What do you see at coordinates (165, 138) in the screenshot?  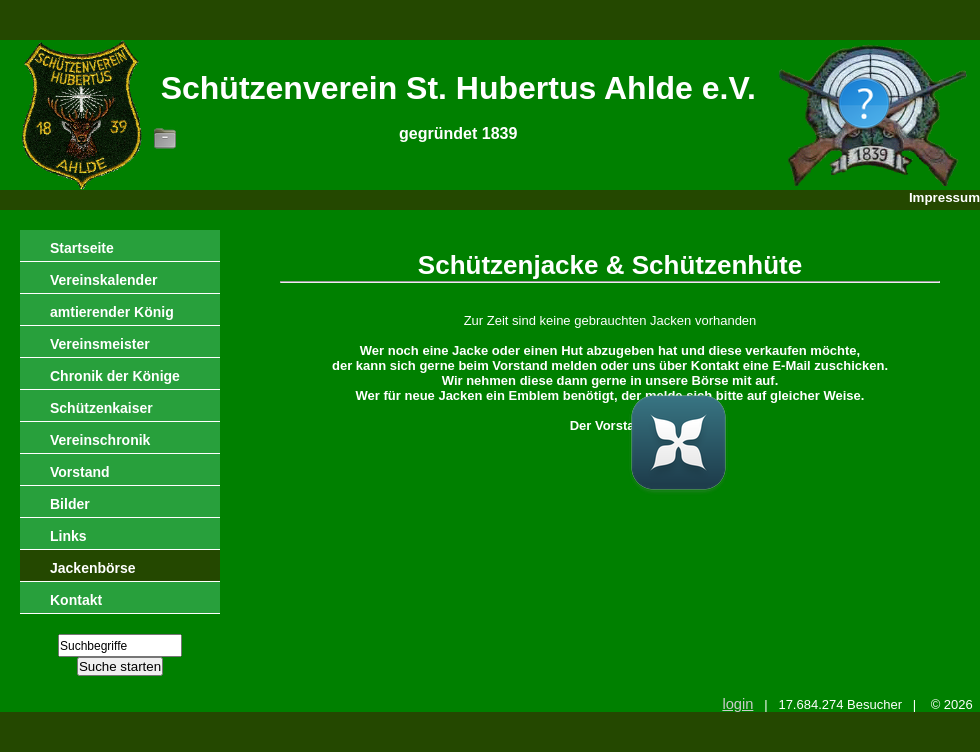 I see `open file manager application` at bounding box center [165, 138].